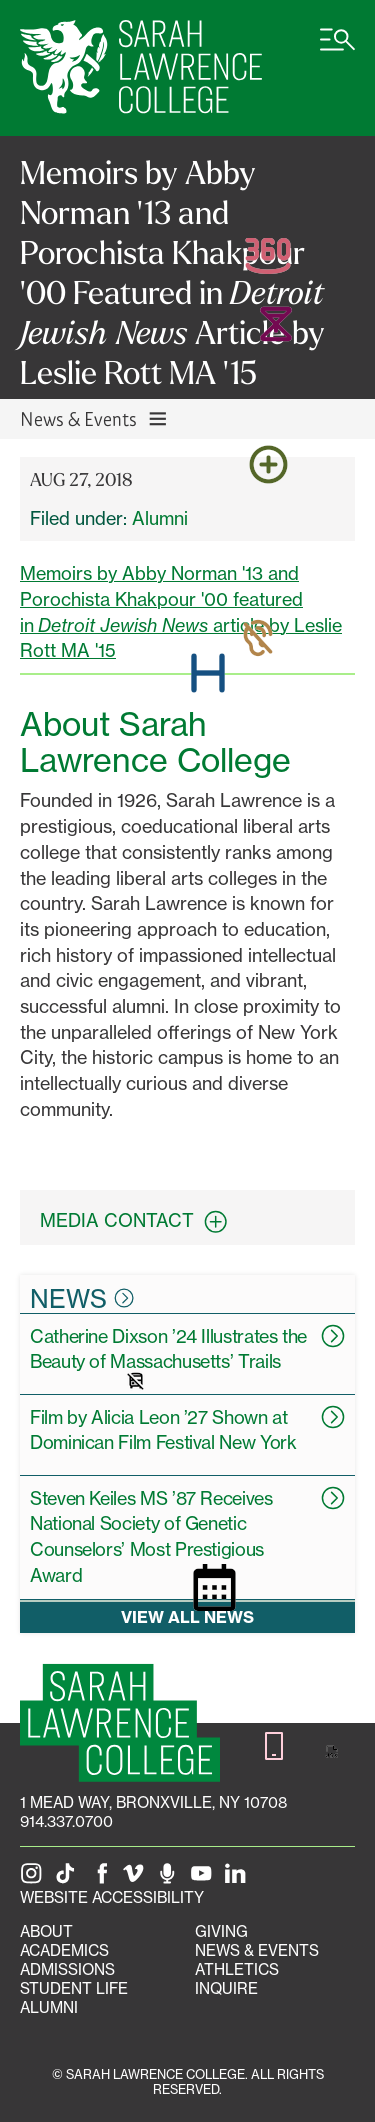 The image size is (375, 2122). I want to click on view calendar or schedule, so click(214, 1587).